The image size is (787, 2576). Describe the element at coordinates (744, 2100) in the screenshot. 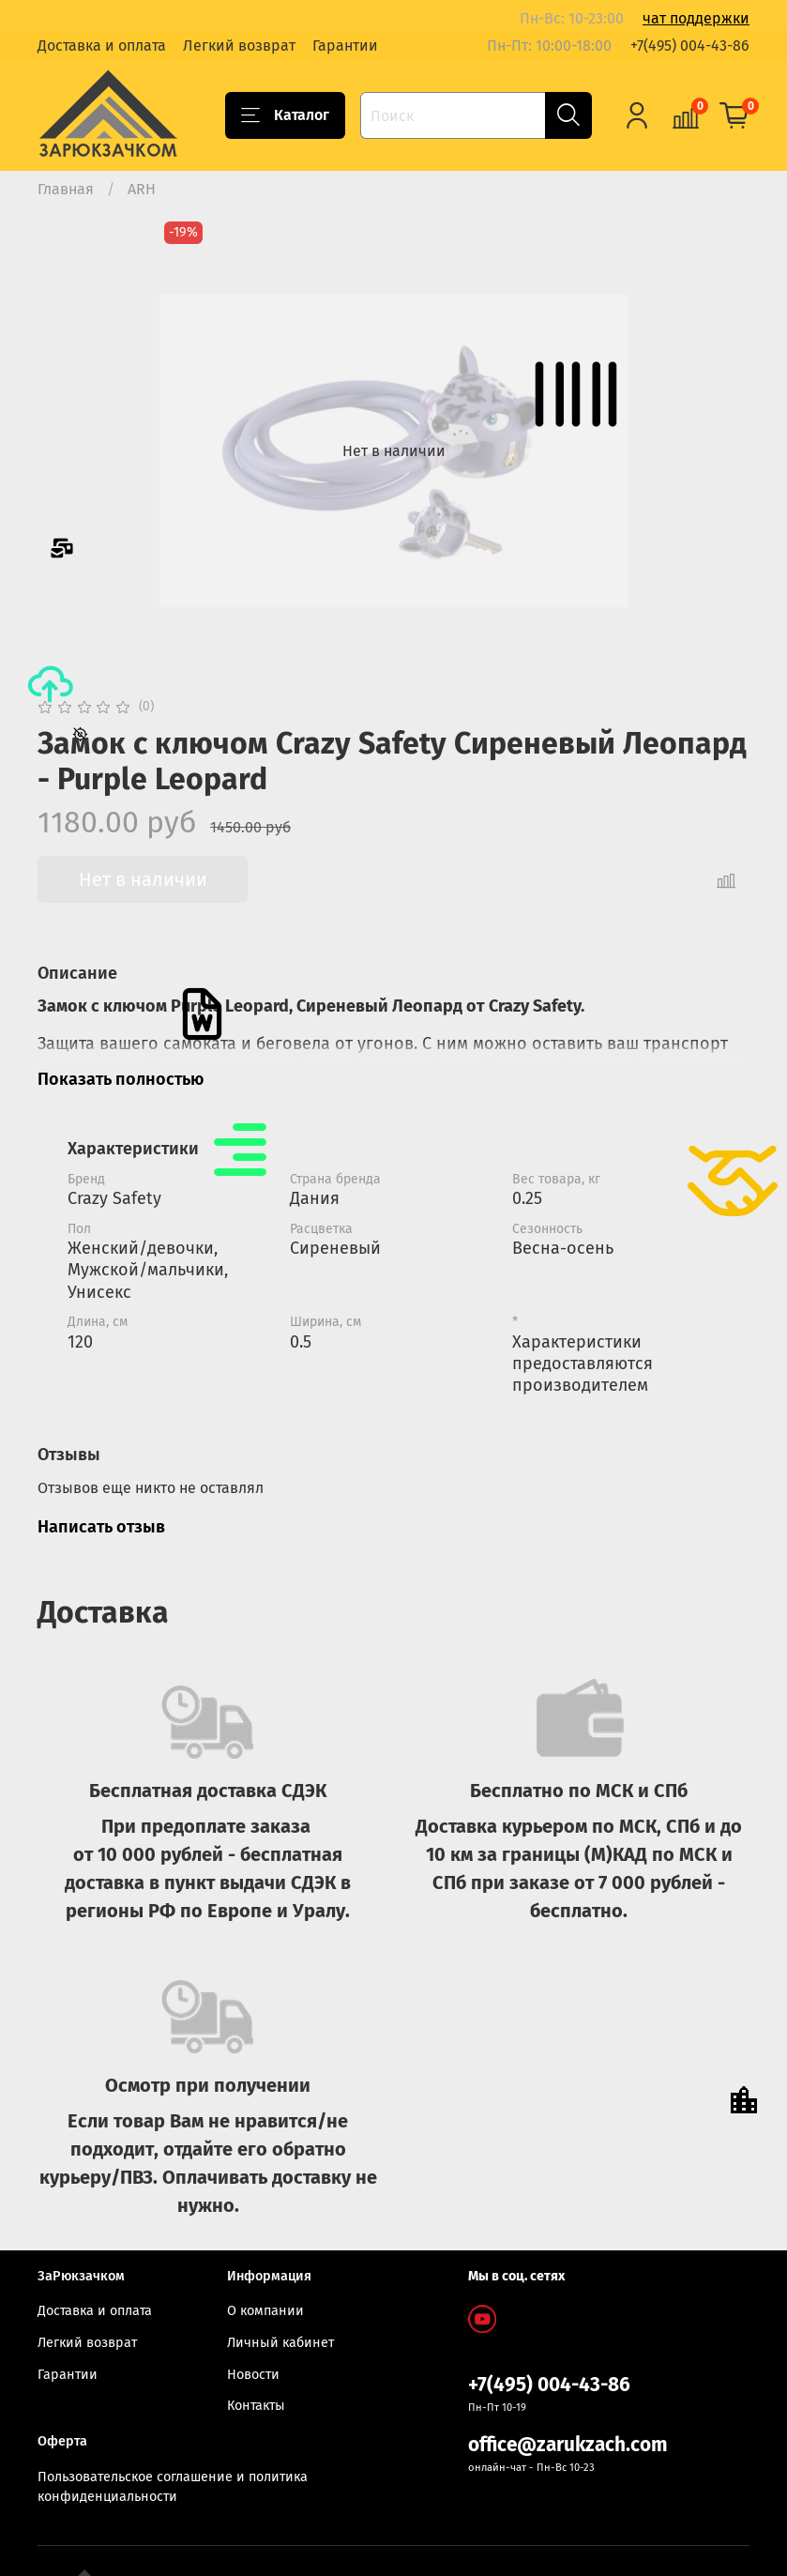

I see `view city or urban location` at that location.